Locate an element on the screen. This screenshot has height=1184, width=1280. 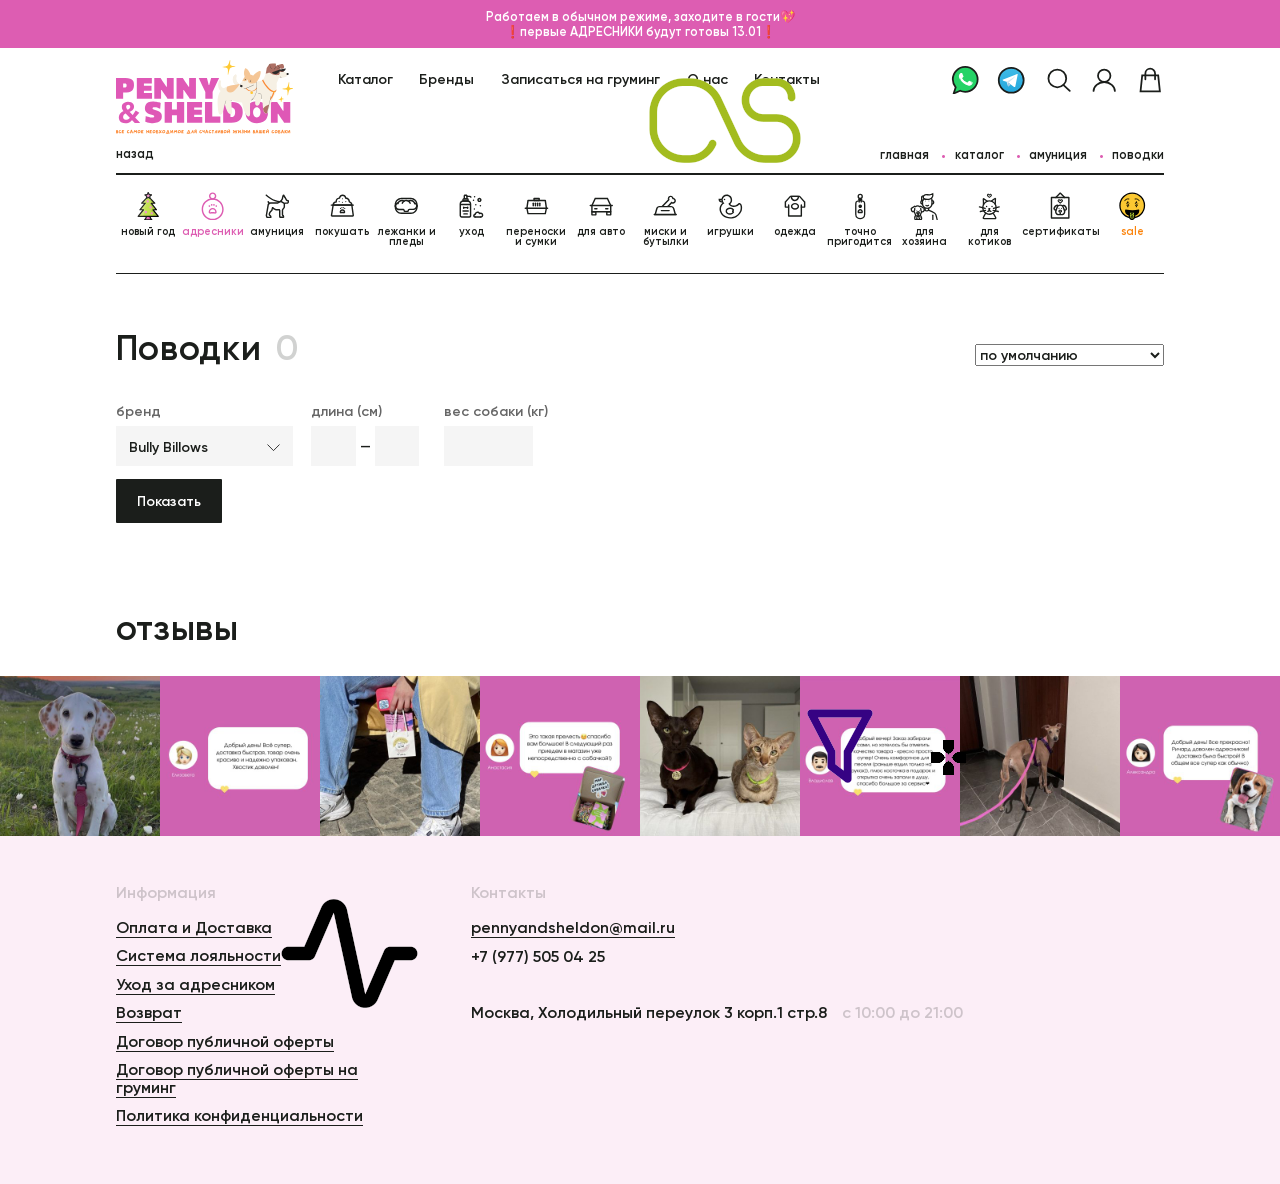
view activity or health metrics is located at coordinates (349, 953).